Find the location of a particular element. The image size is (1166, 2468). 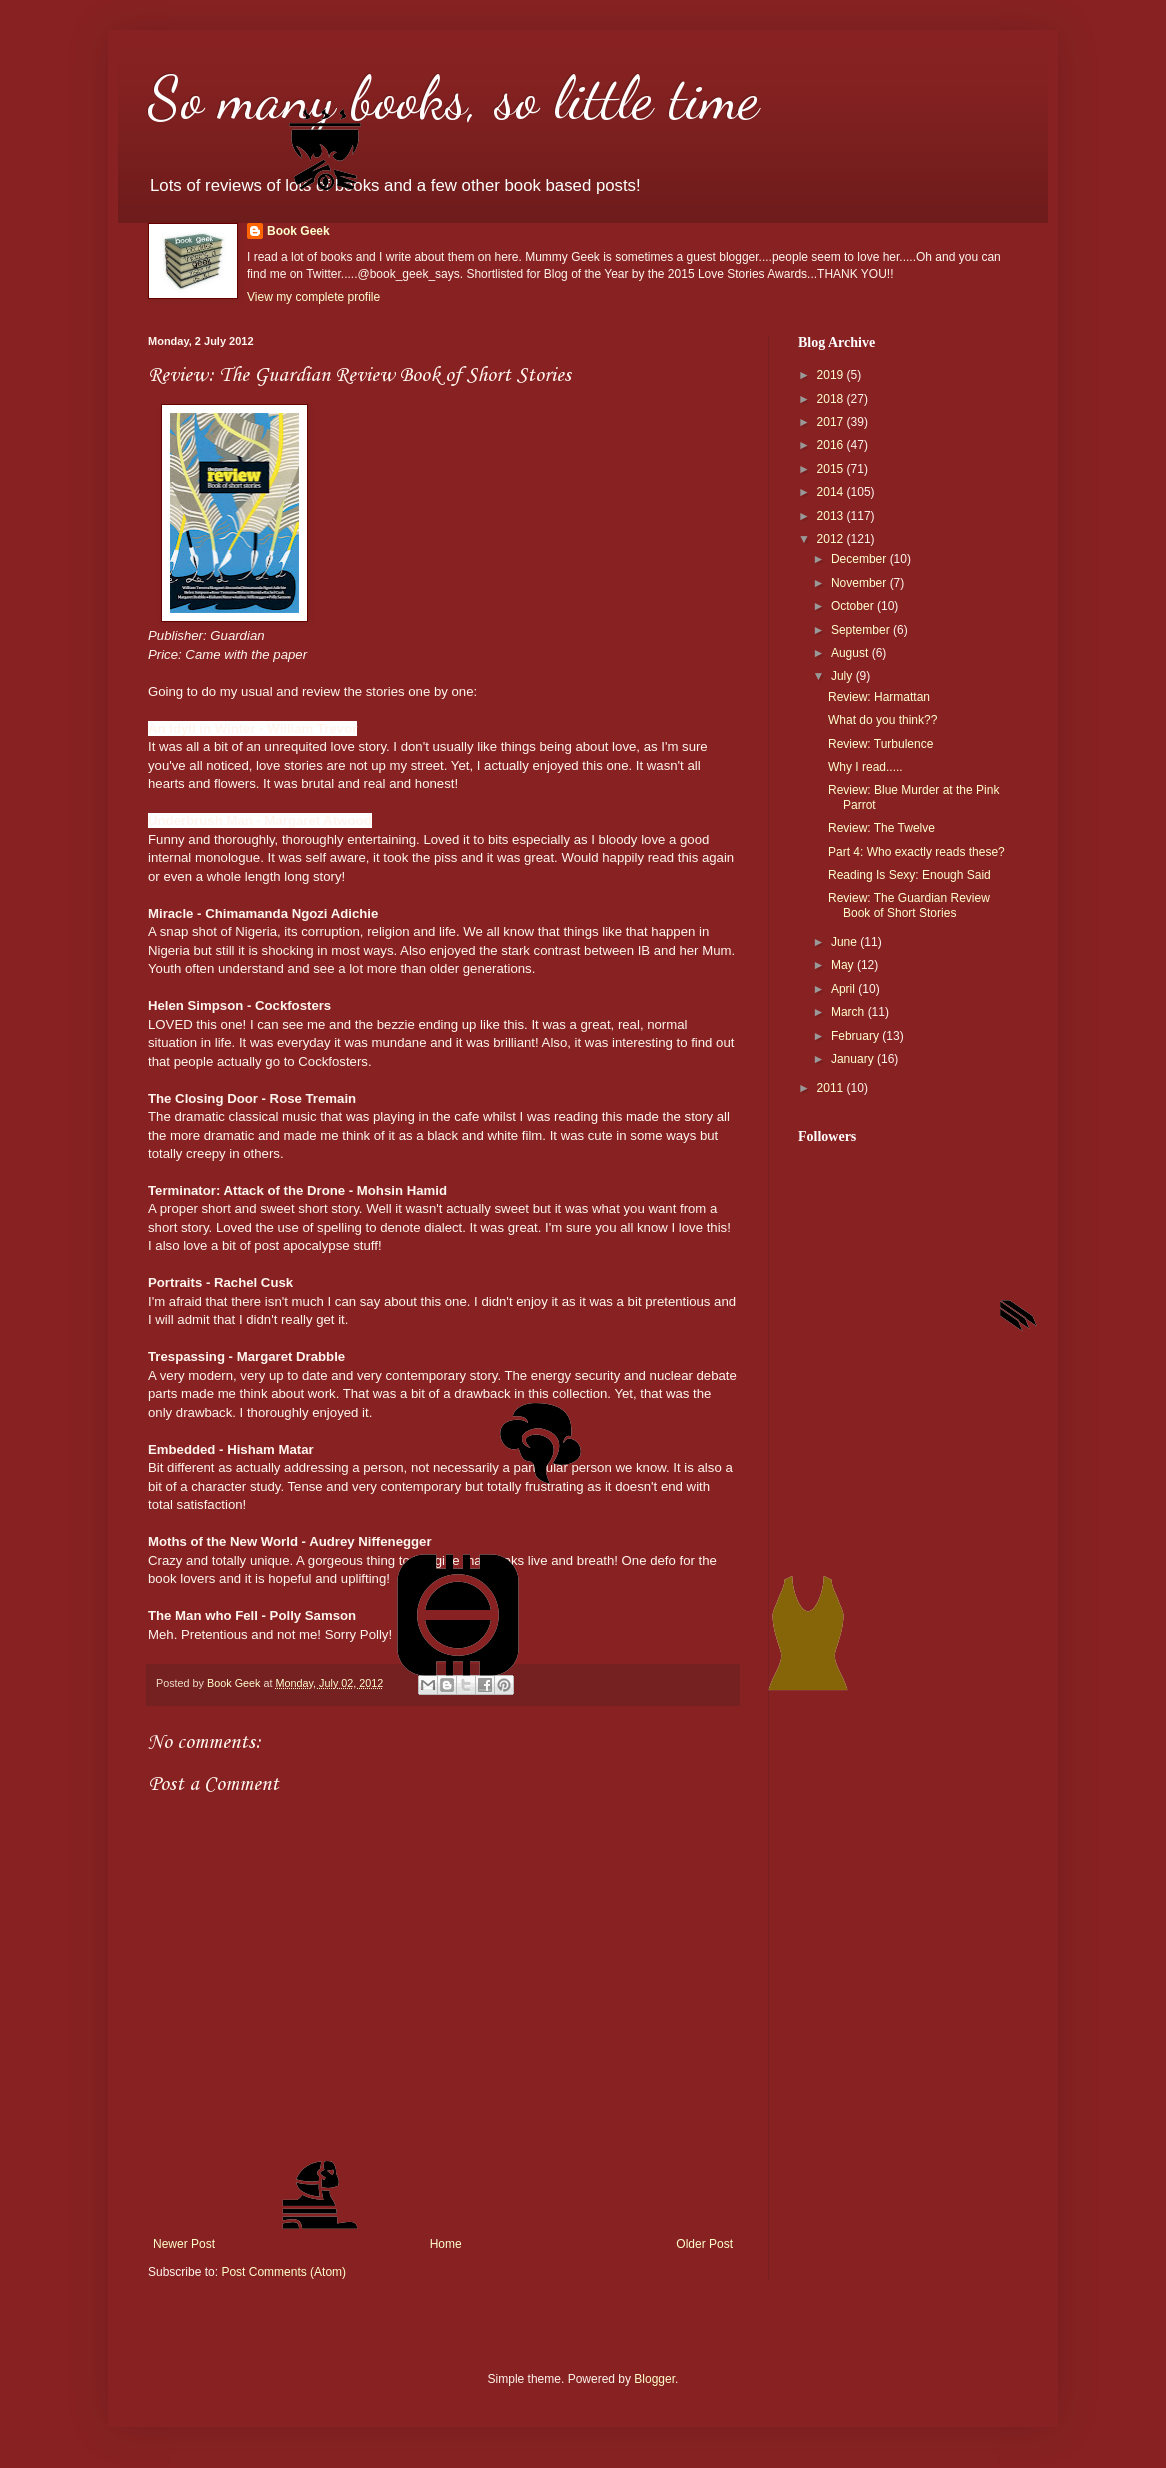

browse sleeveless tops in clothing catalog is located at coordinates (808, 1631).